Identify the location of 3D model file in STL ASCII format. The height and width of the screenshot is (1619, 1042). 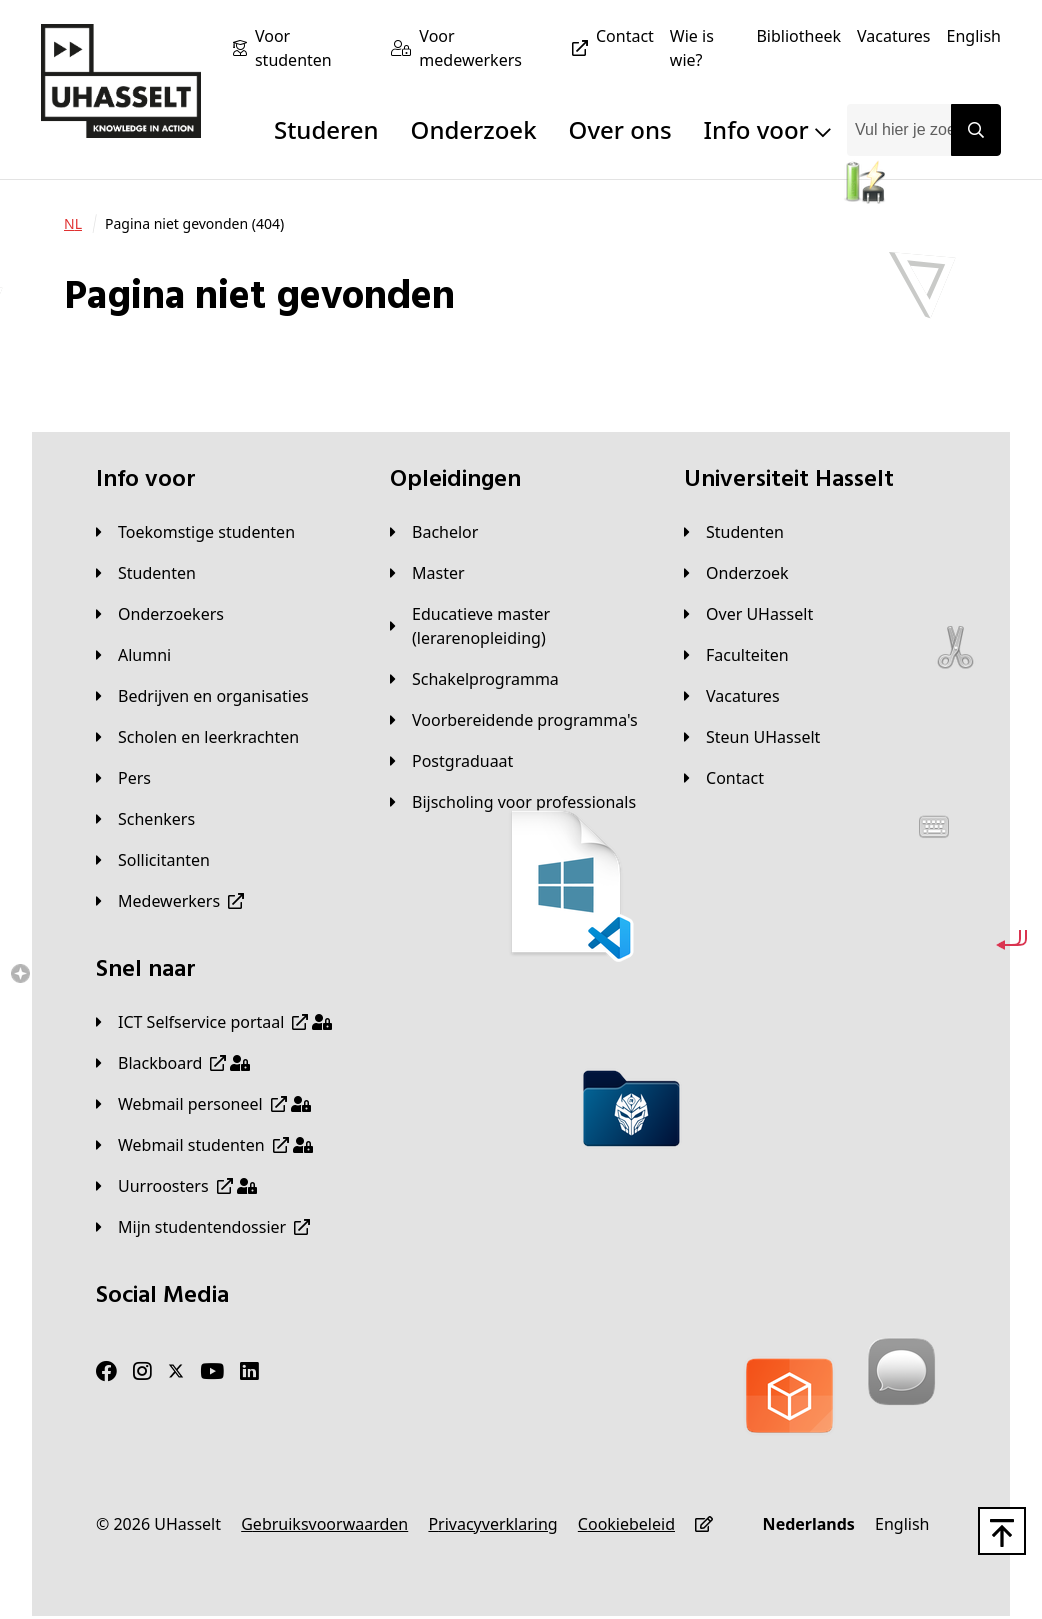
(789, 1392).